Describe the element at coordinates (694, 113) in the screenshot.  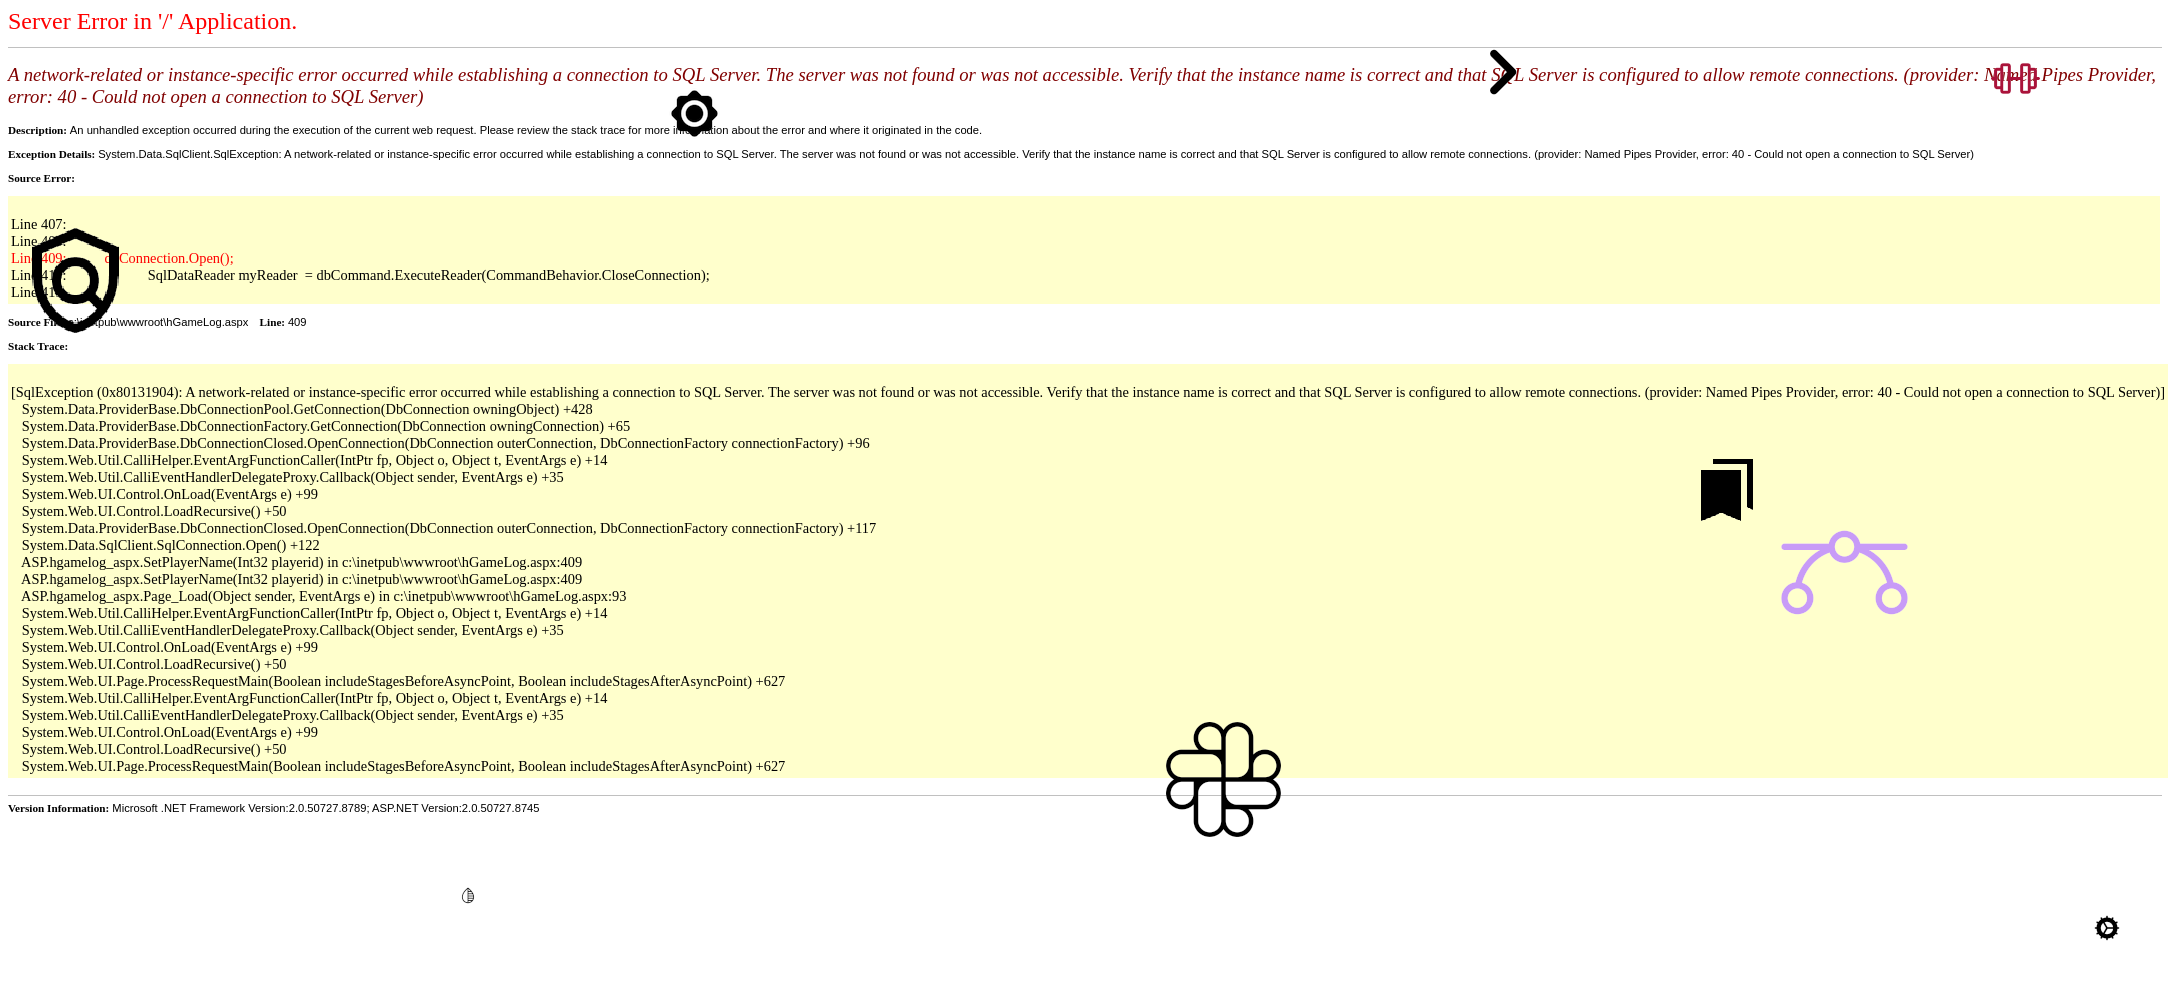
I see `increase screen brightness` at that location.